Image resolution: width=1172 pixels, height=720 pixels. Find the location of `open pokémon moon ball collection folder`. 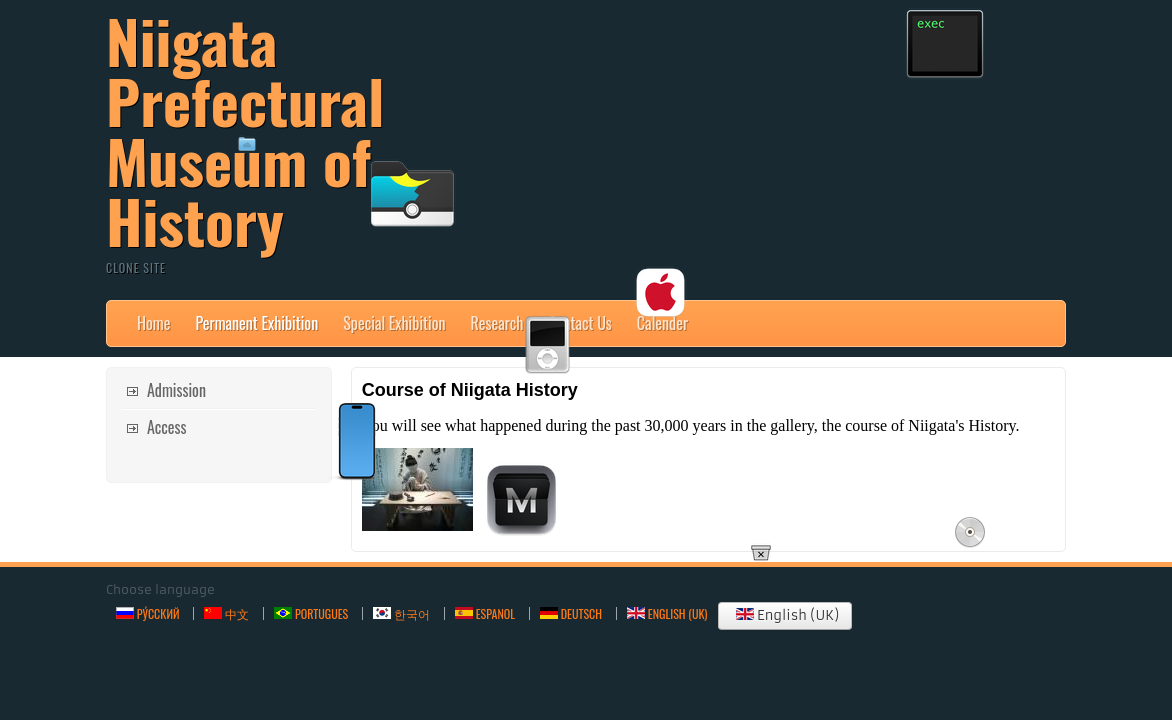

open pokémon moon ball collection folder is located at coordinates (412, 196).